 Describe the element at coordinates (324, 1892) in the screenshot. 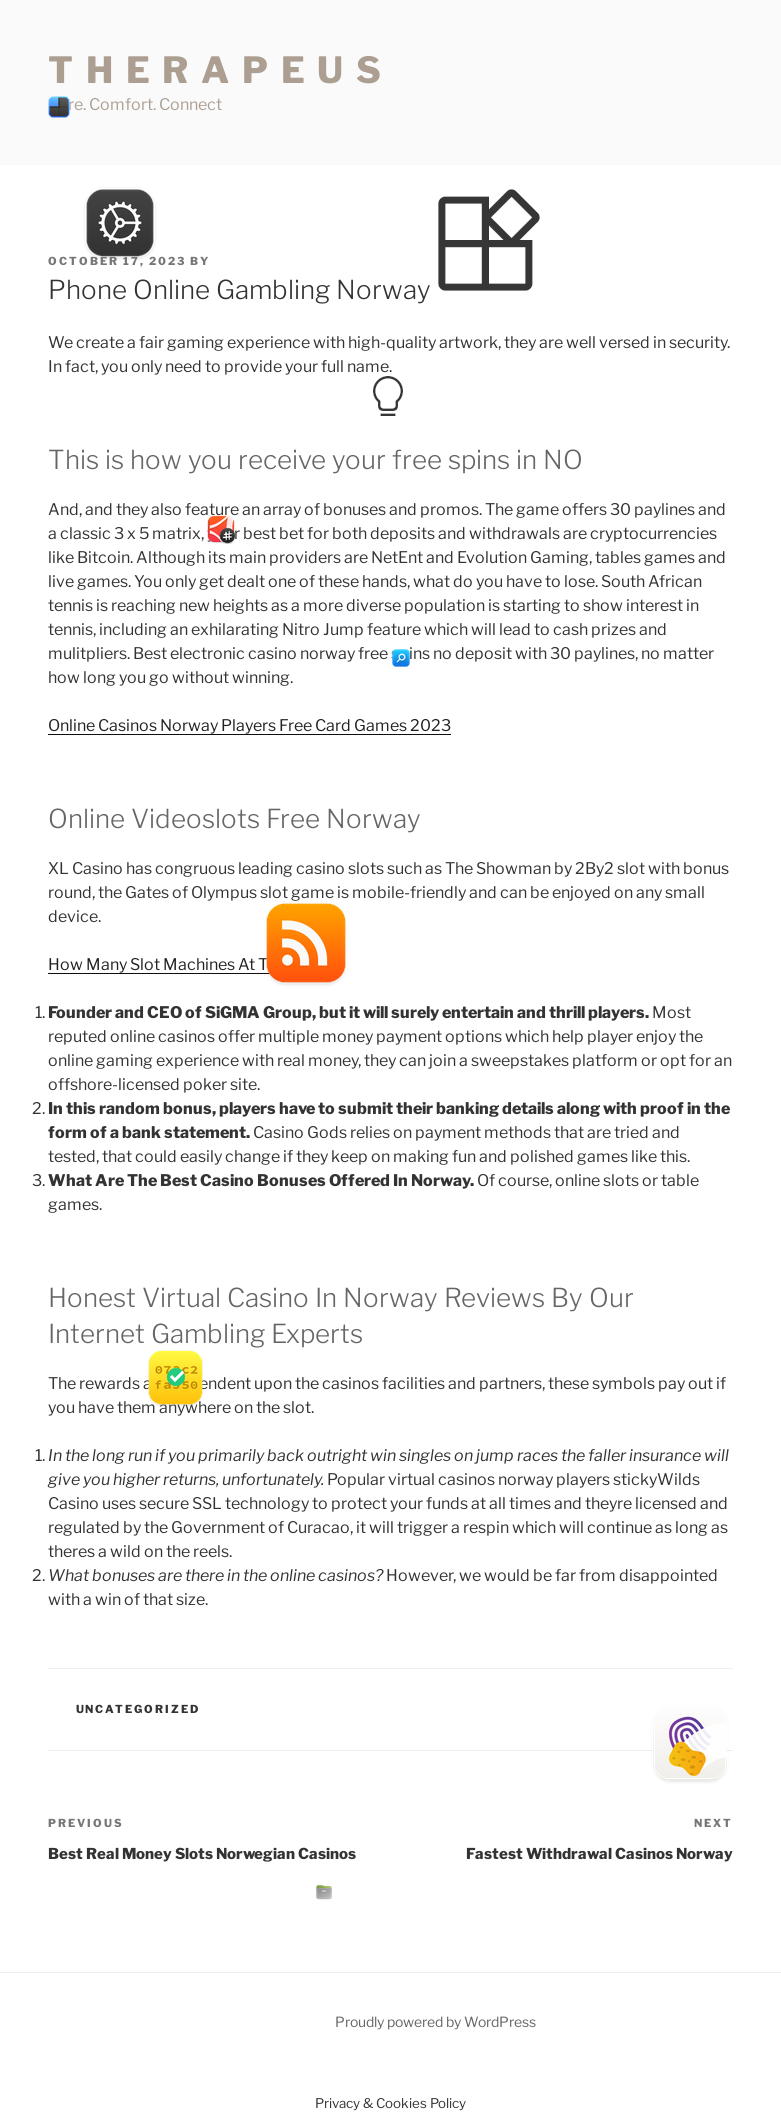

I see `open the file manager` at that location.